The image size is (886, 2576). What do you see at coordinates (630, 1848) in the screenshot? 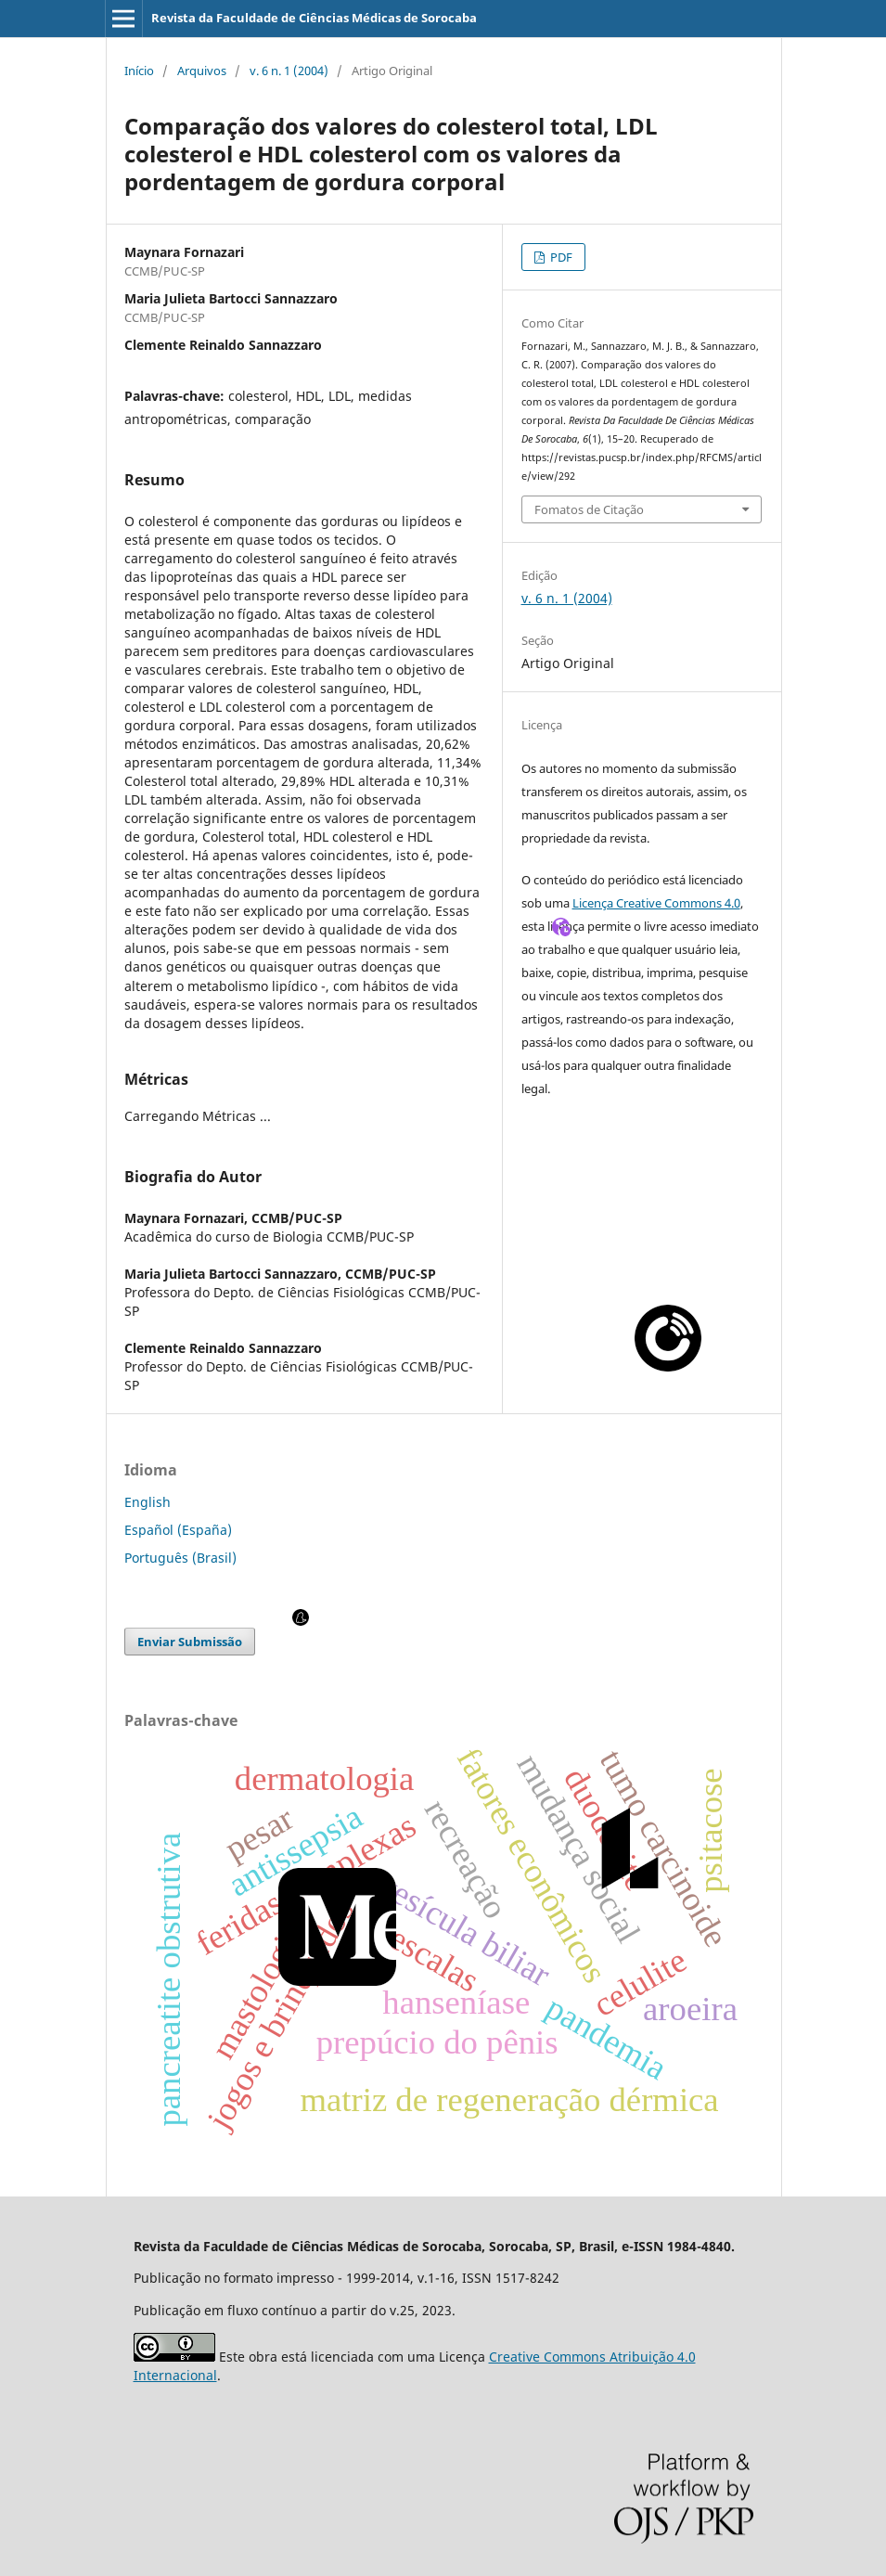
I see `lucid software company logo` at bounding box center [630, 1848].